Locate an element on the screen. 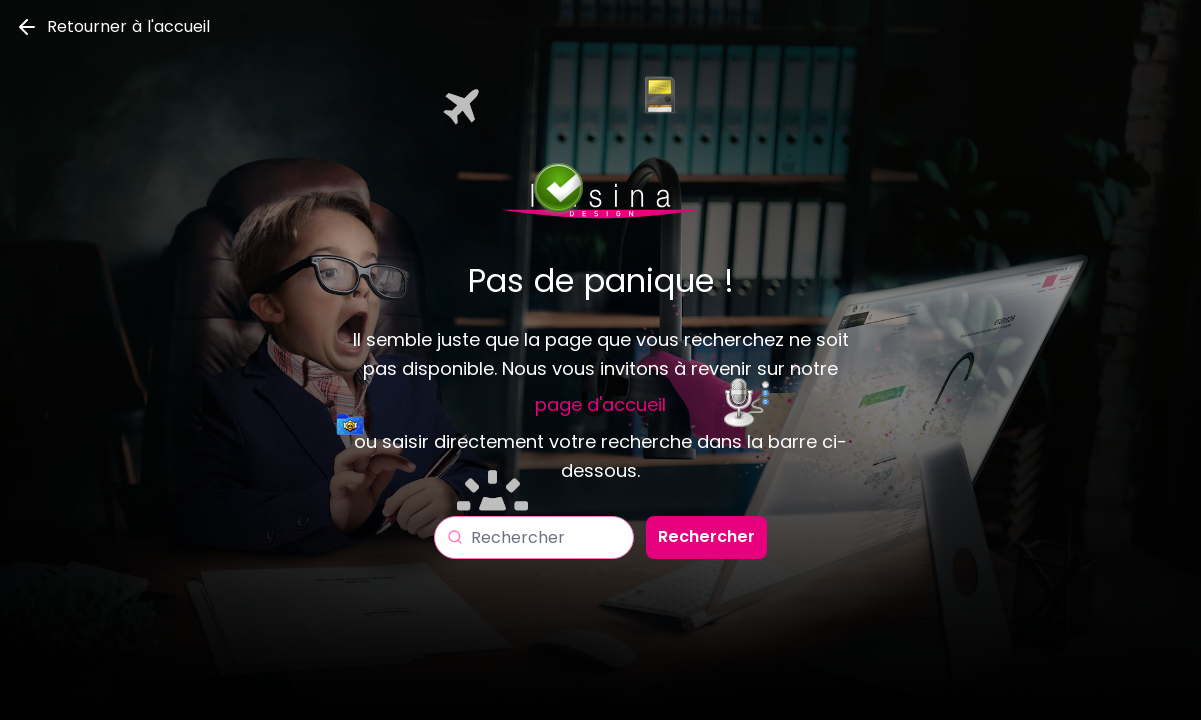 This screenshot has height=720, width=1201. microphone input at medium sensitivity level is located at coordinates (747, 403).